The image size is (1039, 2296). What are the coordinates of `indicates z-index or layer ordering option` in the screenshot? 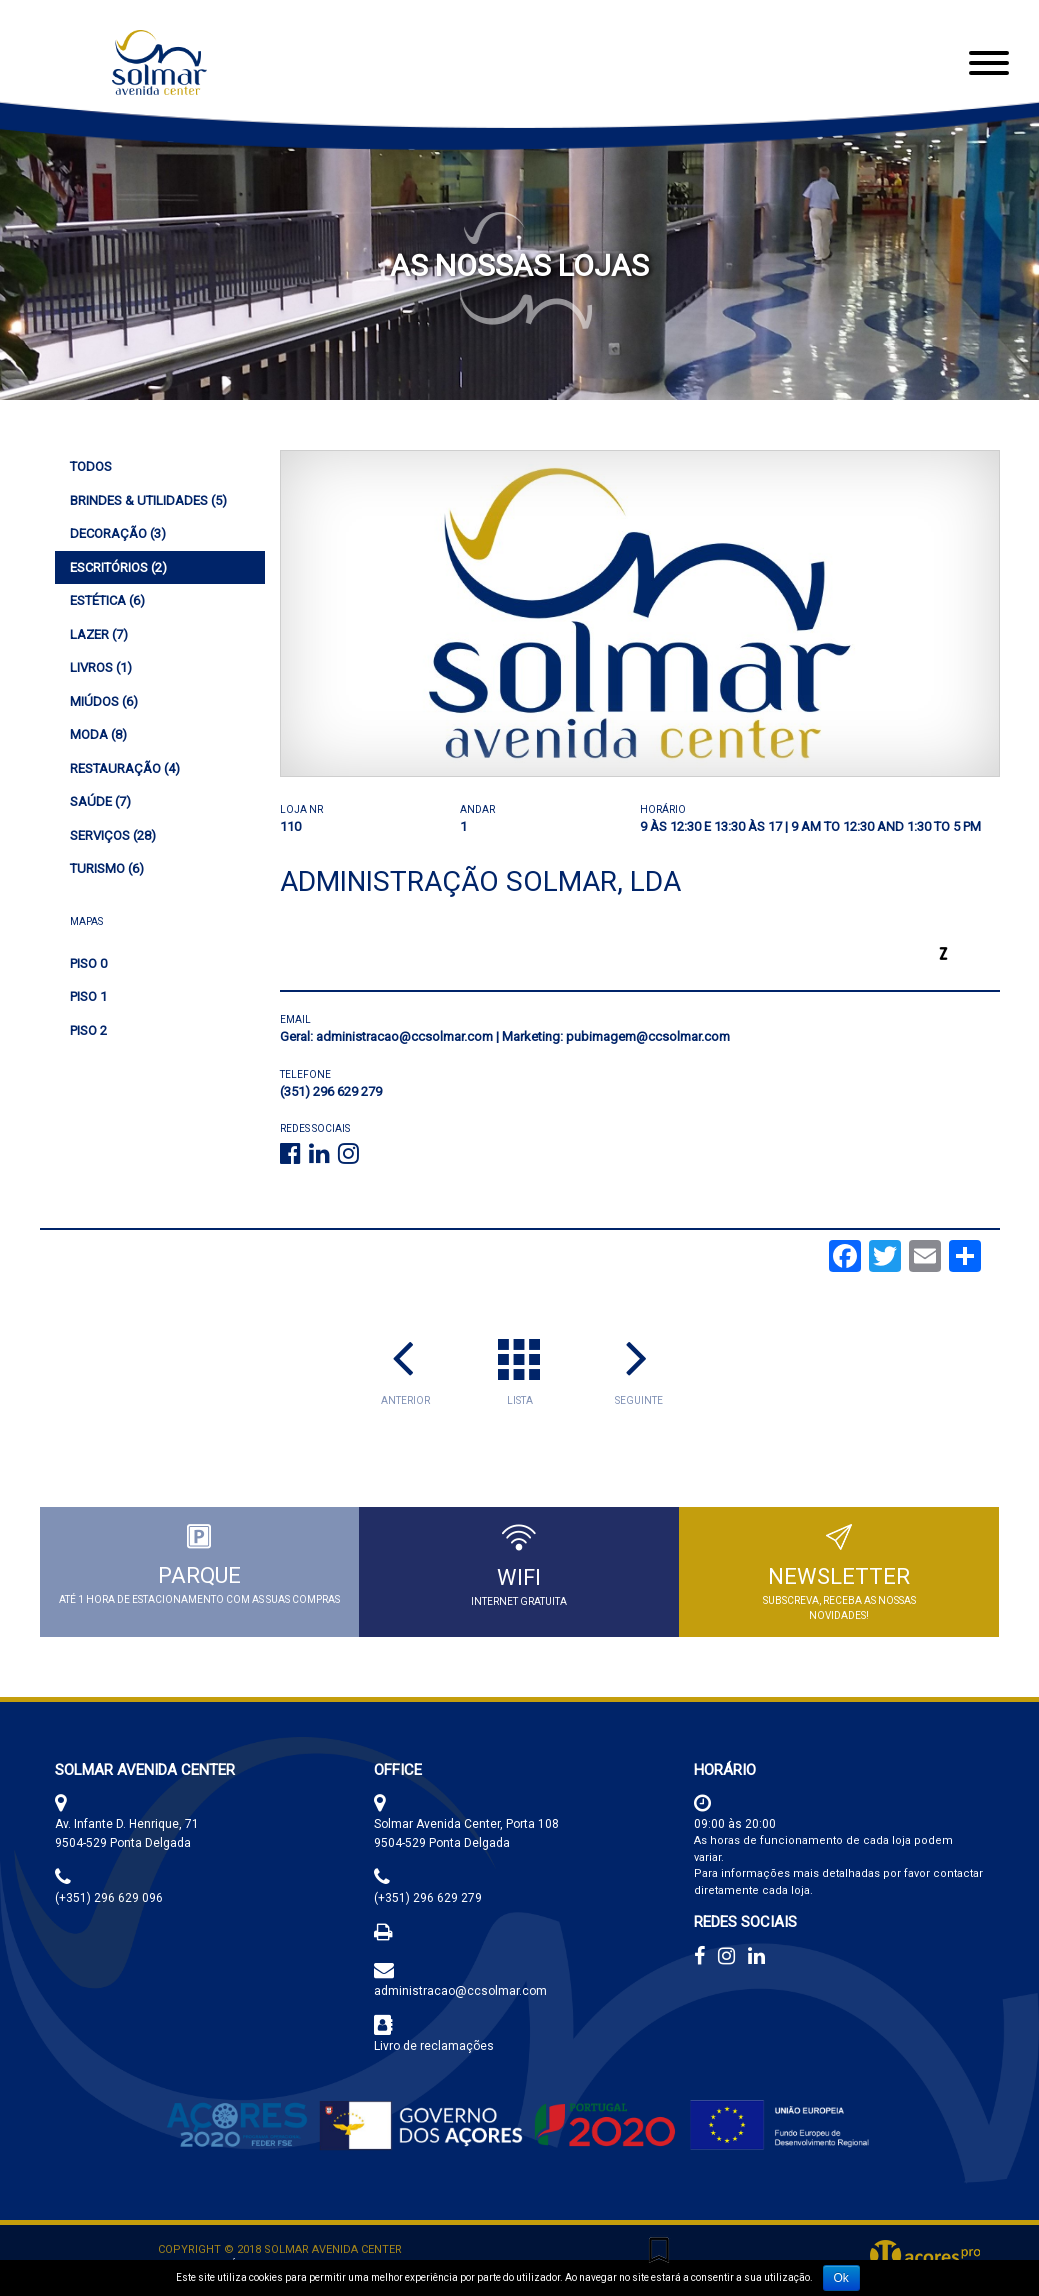 It's located at (943, 953).